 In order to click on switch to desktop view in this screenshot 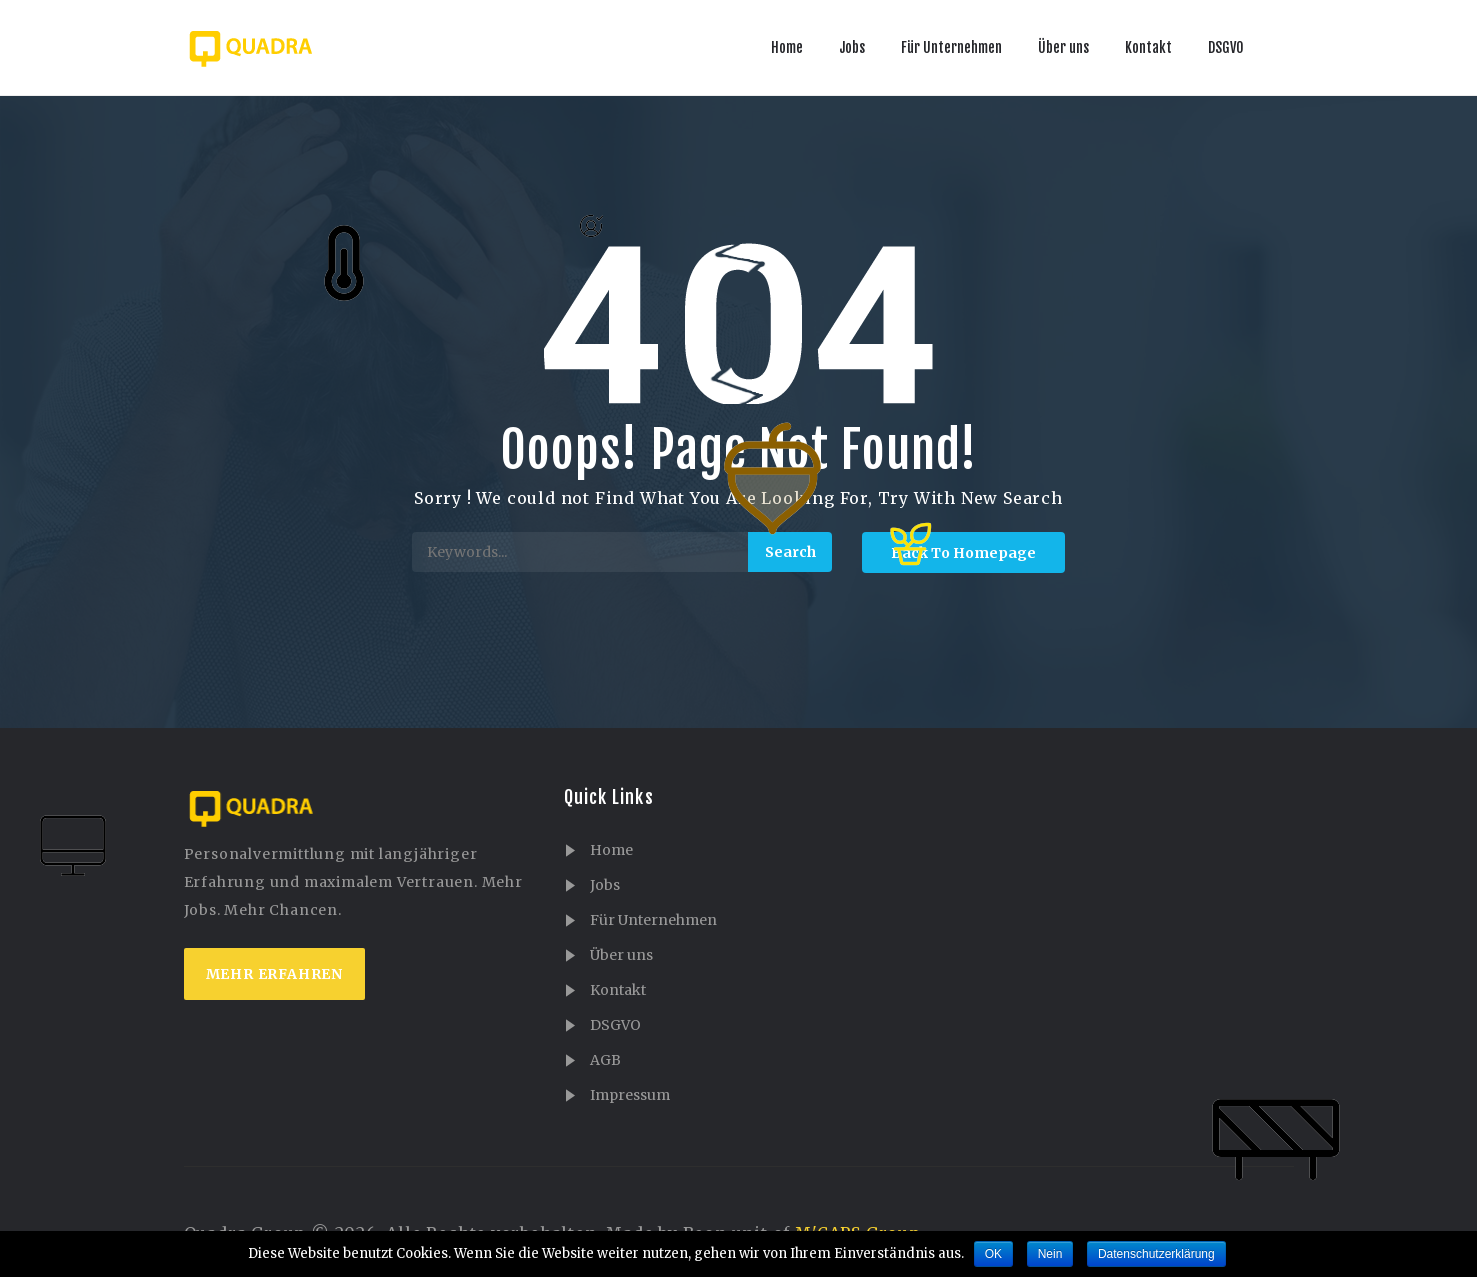, I will do `click(73, 843)`.